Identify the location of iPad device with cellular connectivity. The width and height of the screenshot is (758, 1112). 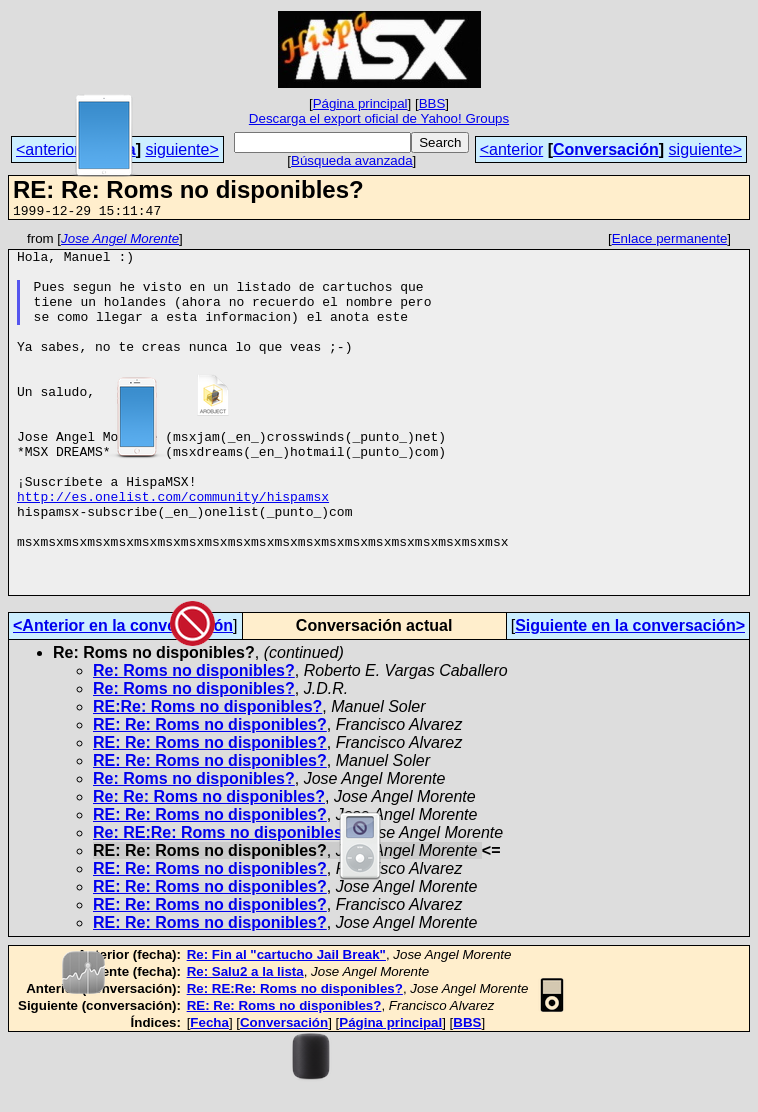
(104, 136).